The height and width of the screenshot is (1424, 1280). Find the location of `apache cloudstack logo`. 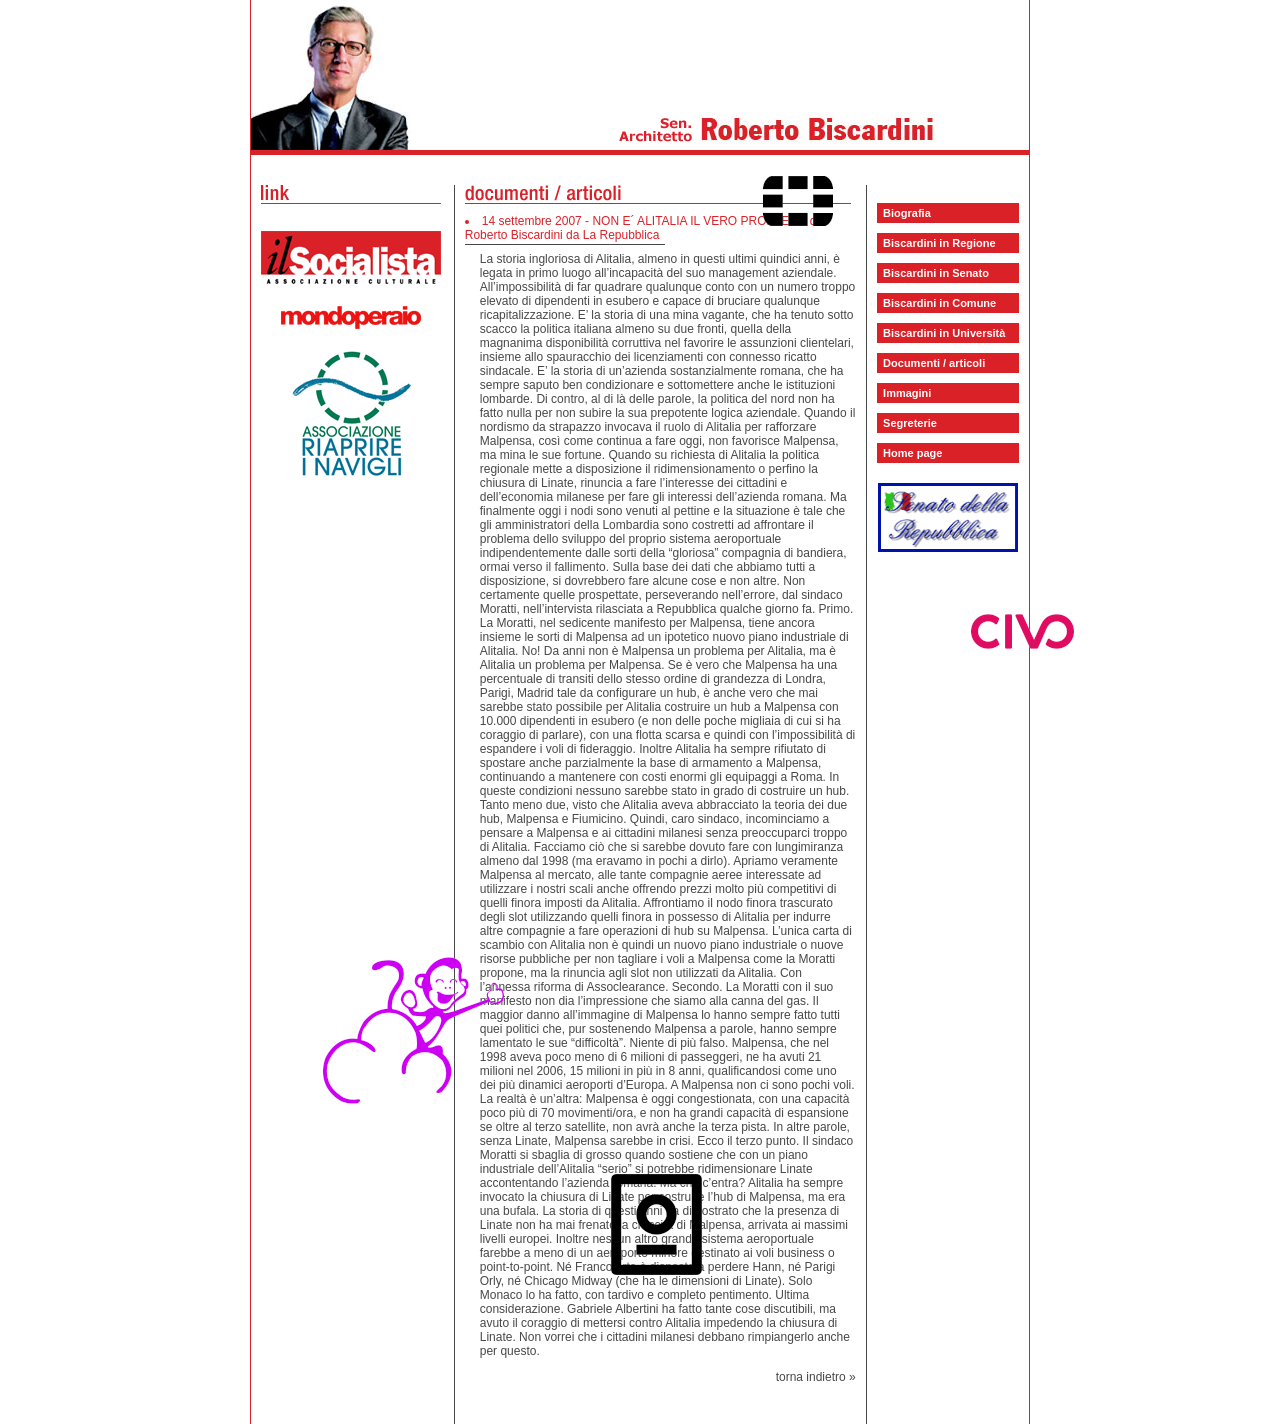

apache cloudstack logo is located at coordinates (413, 1030).